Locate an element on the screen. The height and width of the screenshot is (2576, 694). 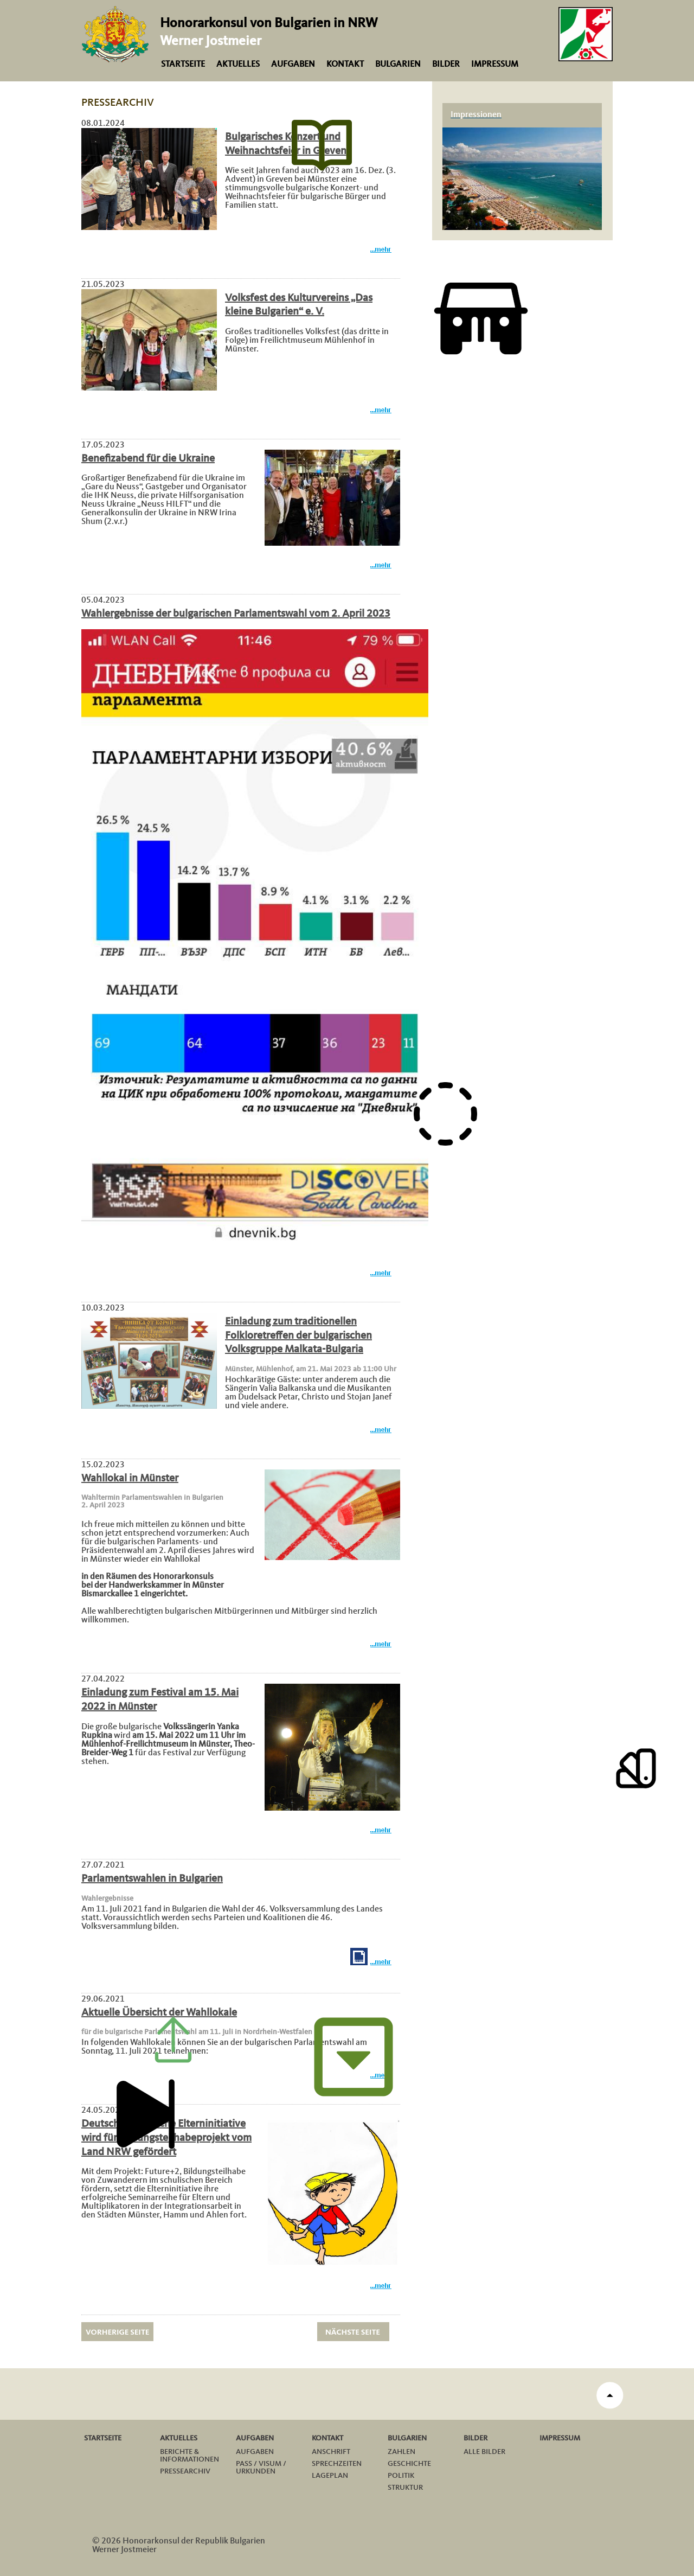
upload a file or document is located at coordinates (173, 2040).